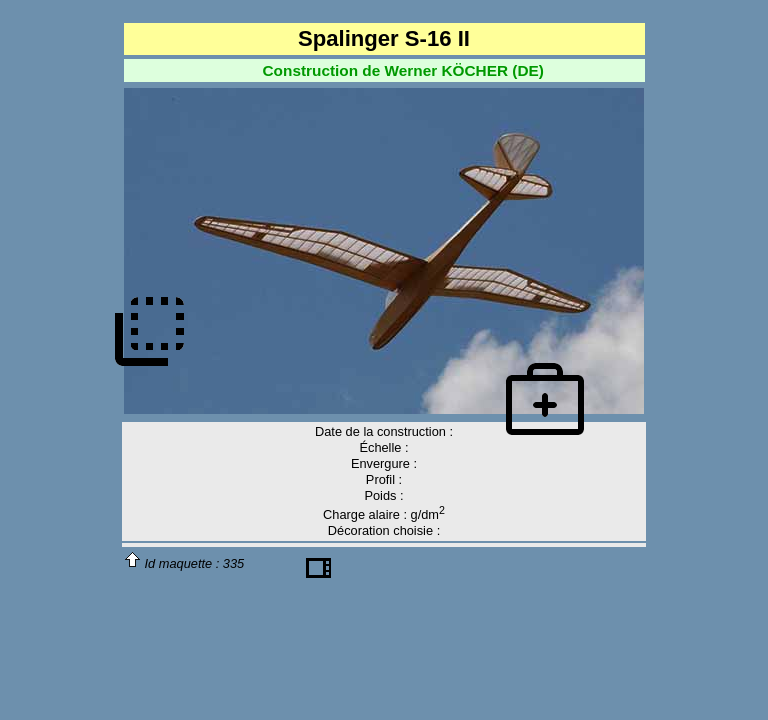 The width and height of the screenshot is (768, 720). Describe the element at coordinates (319, 568) in the screenshot. I see `toggle sidebar panel visibility` at that location.